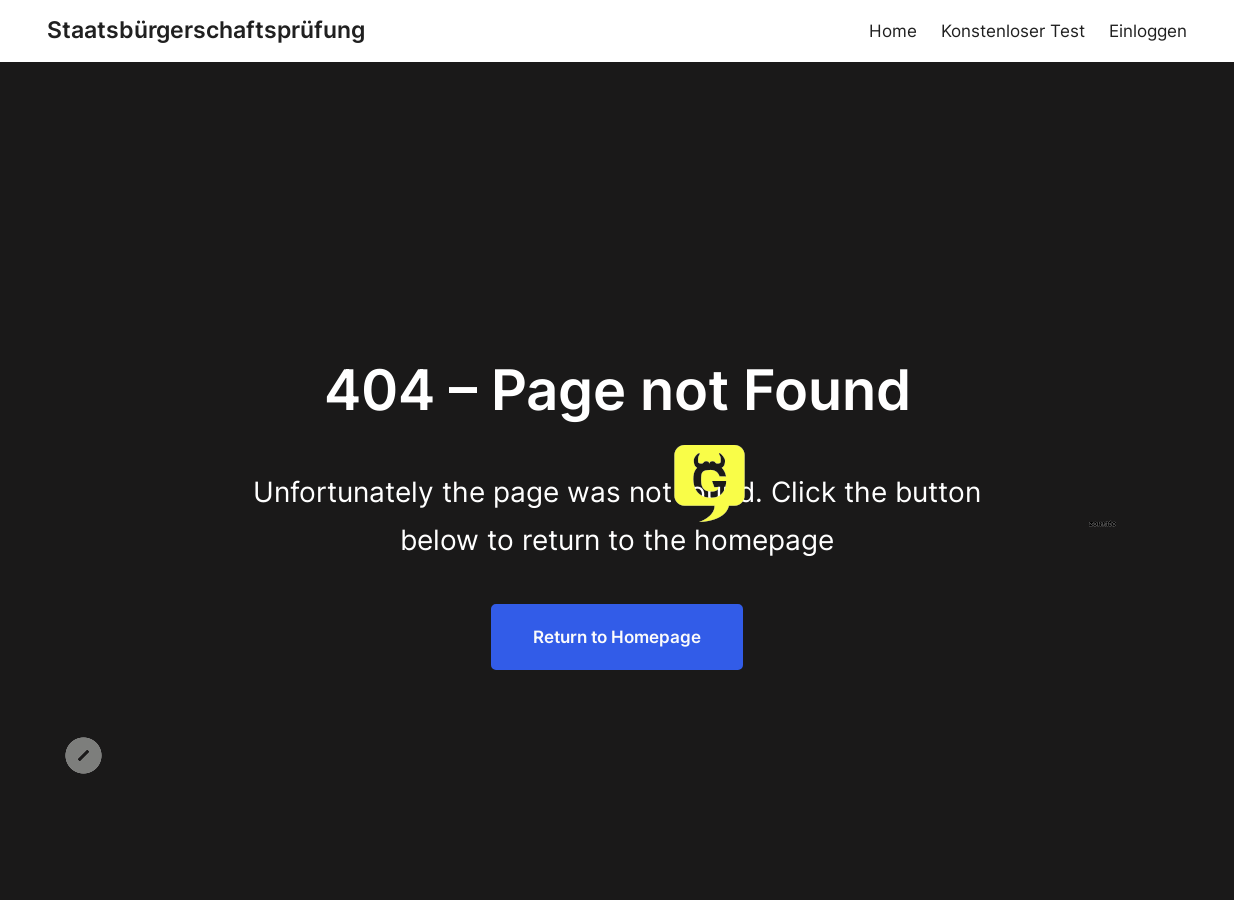  What do you see at coordinates (1102, 523) in the screenshot?
I see `open the Zomato app for food delivery and restaurant discovery` at bounding box center [1102, 523].